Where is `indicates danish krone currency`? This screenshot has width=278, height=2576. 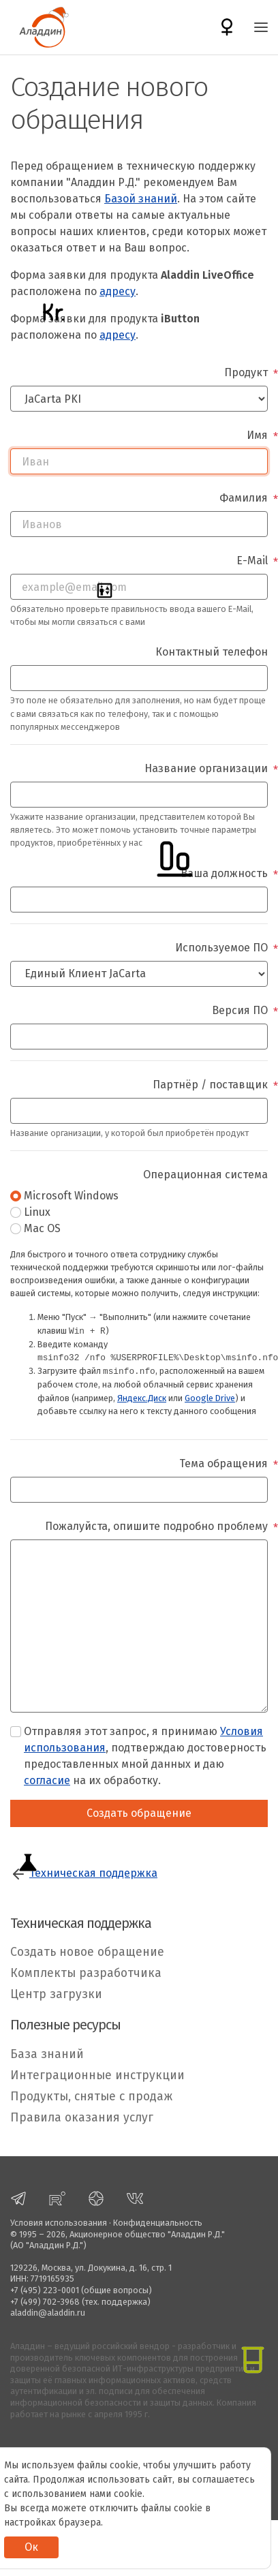 indicates danish krone currency is located at coordinates (53, 312).